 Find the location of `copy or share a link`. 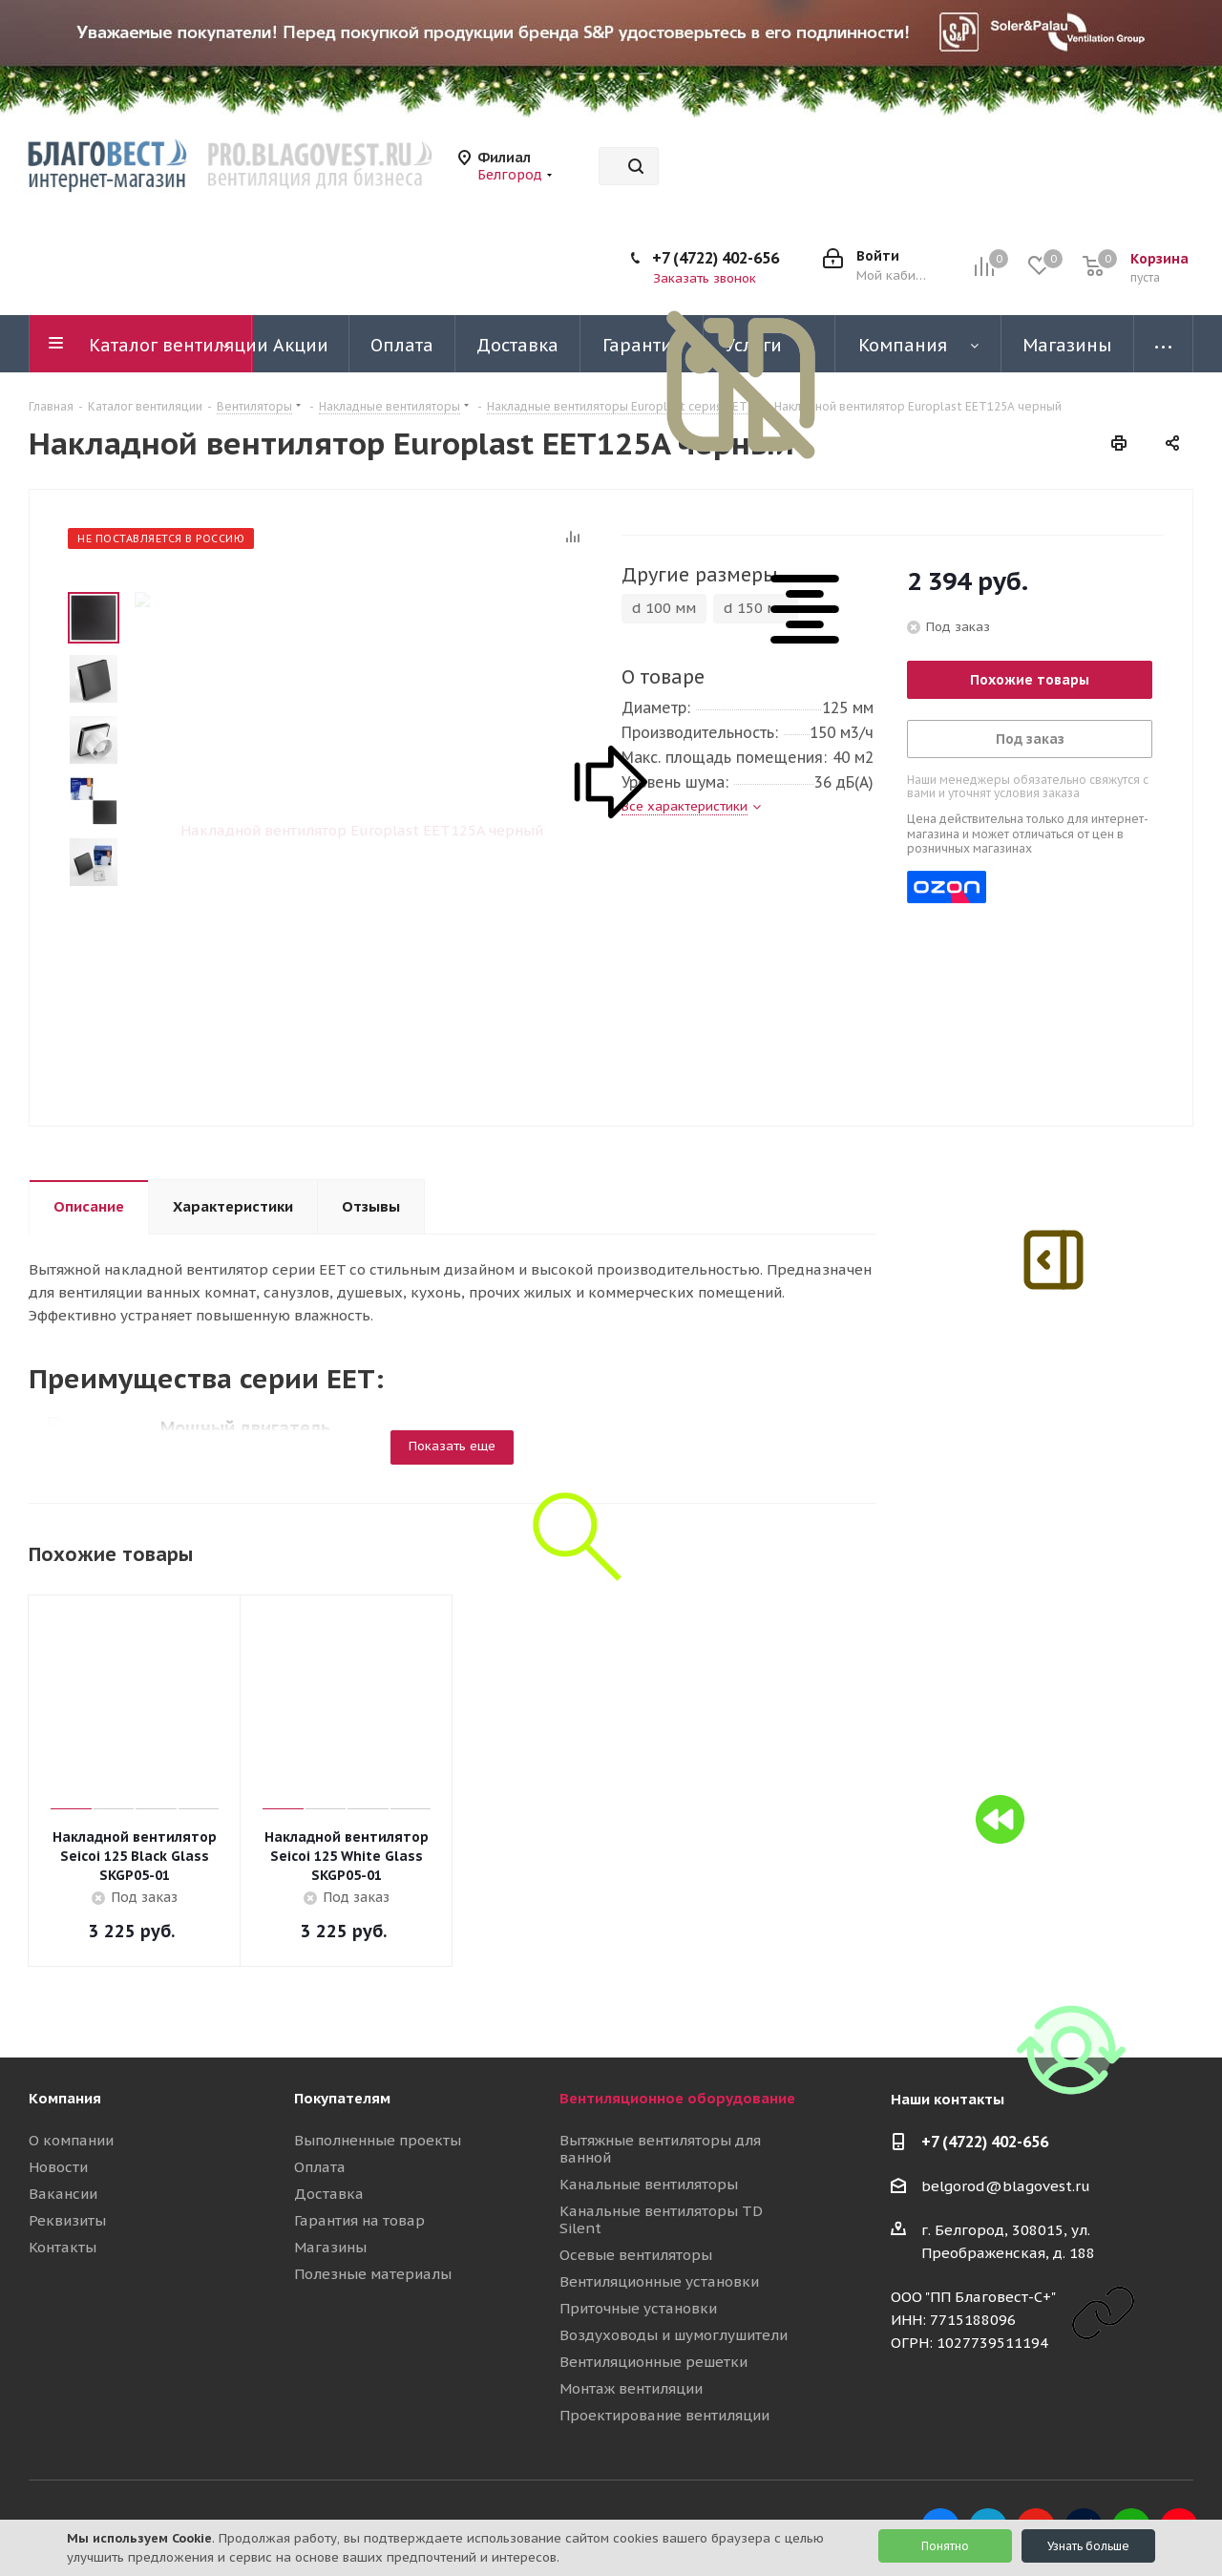

copy or share a link is located at coordinates (1103, 2312).